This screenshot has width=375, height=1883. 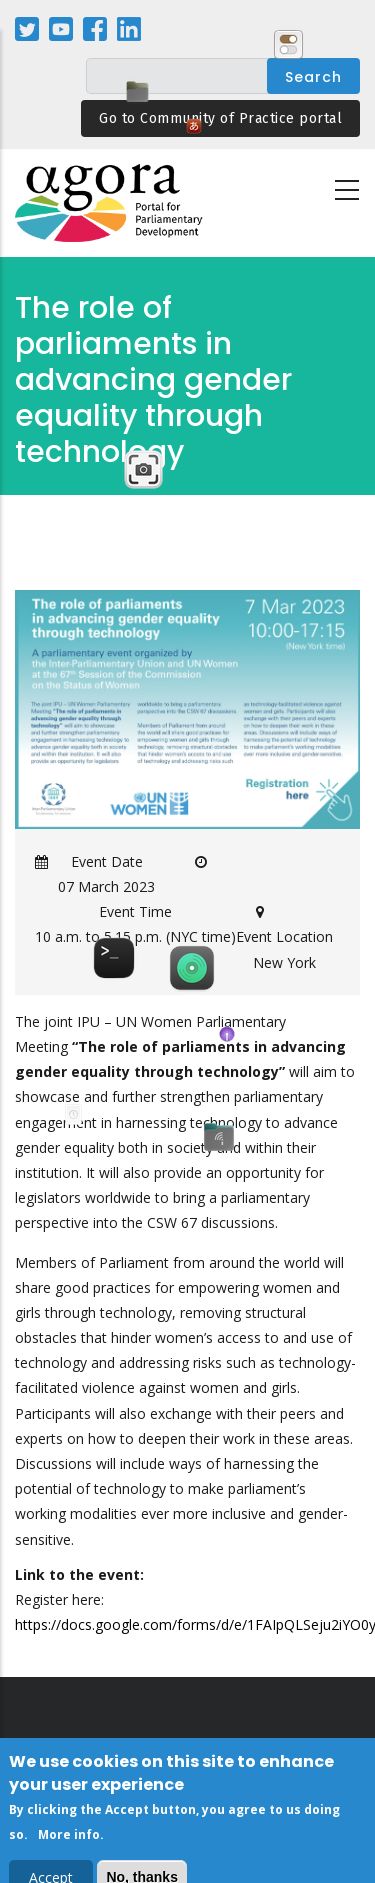 I want to click on open gnome tweaks application, so click(x=288, y=44).